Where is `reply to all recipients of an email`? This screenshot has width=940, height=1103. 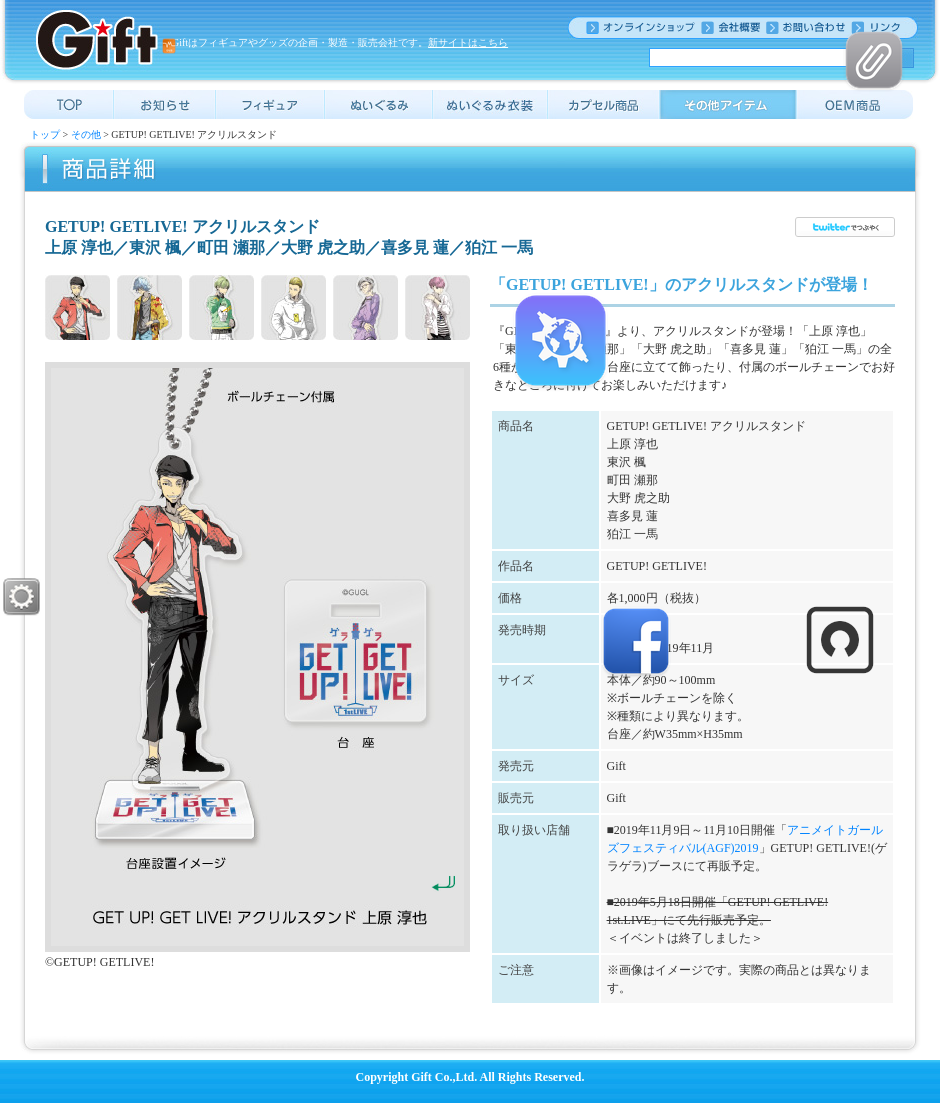 reply to all recipients of an email is located at coordinates (443, 882).